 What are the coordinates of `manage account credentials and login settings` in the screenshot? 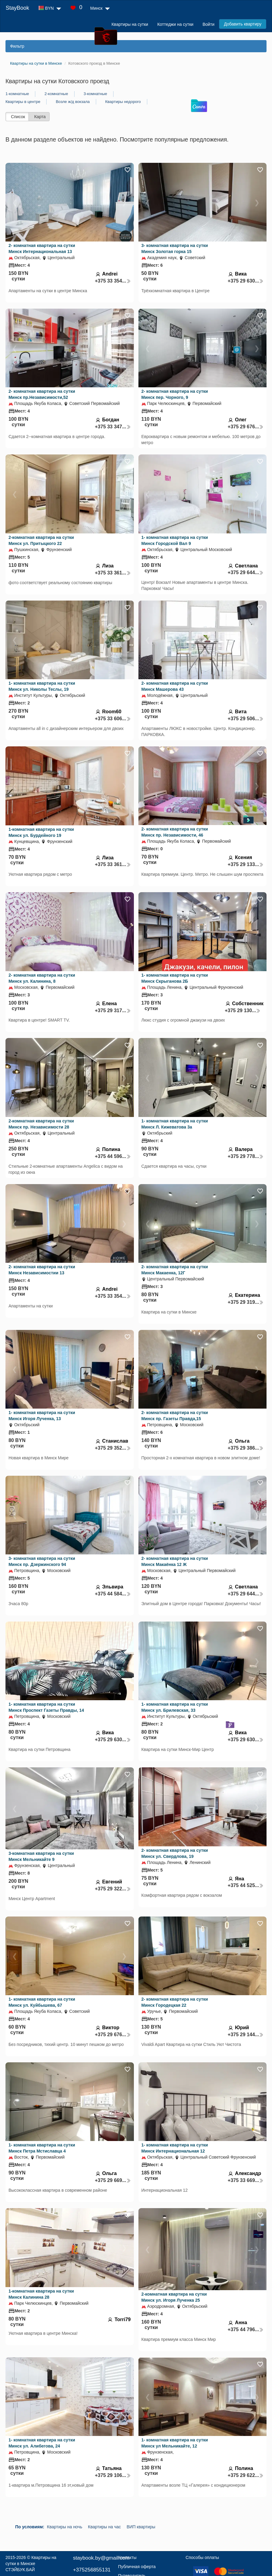 It's located at (237, 350).